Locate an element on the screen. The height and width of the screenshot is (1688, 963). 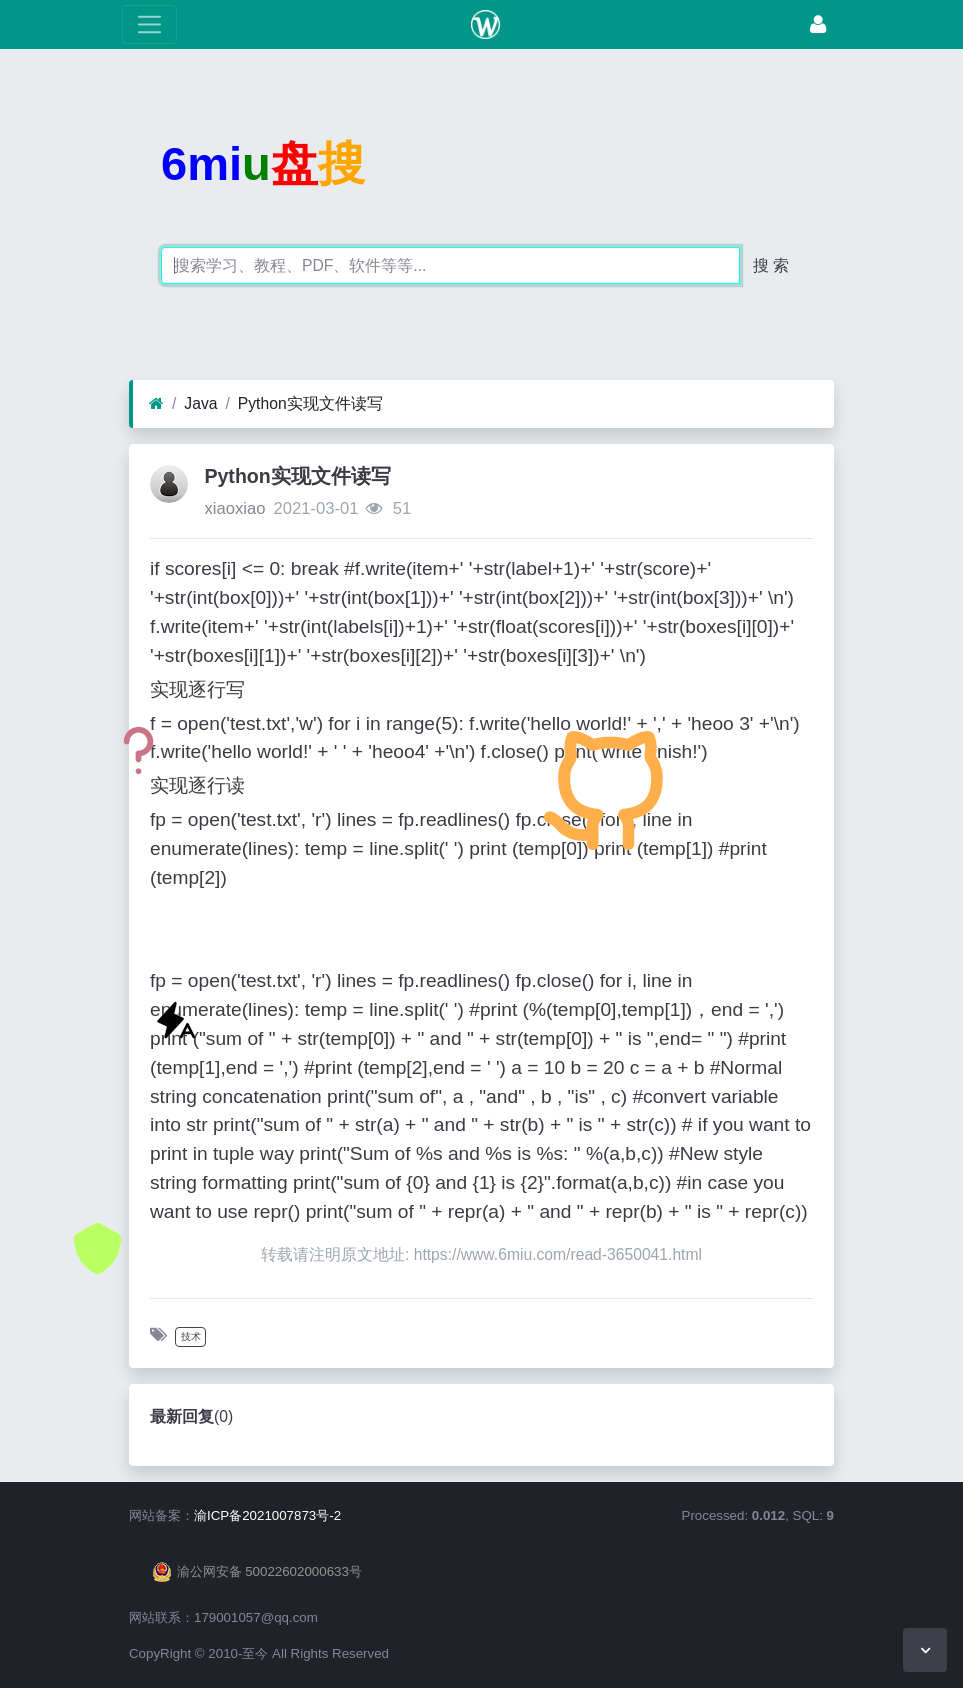
enable auto-flash mode for camera is located at coordinates (175, 1021).